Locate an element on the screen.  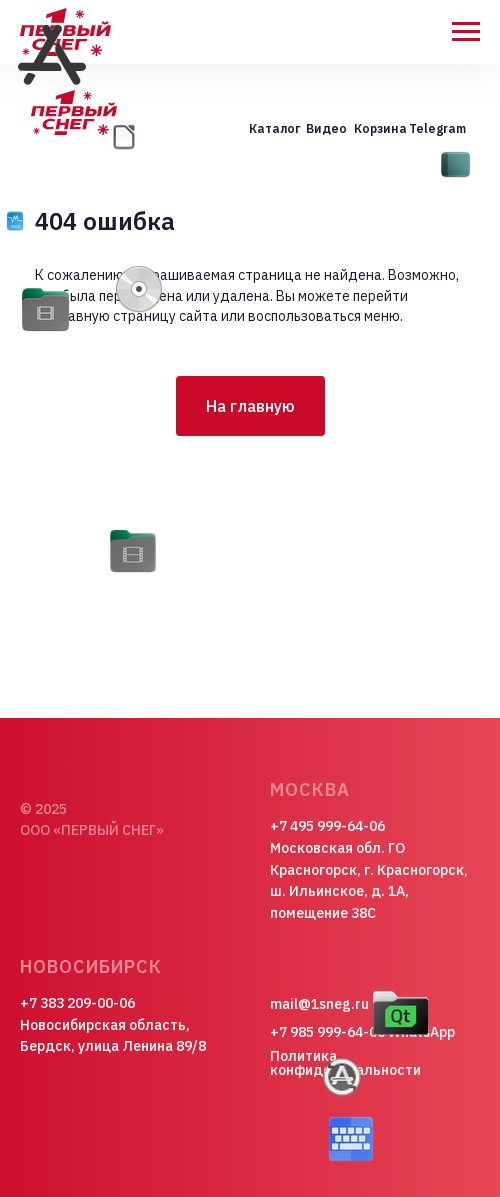
open the software updater application is located at coordinates (342, 1077).